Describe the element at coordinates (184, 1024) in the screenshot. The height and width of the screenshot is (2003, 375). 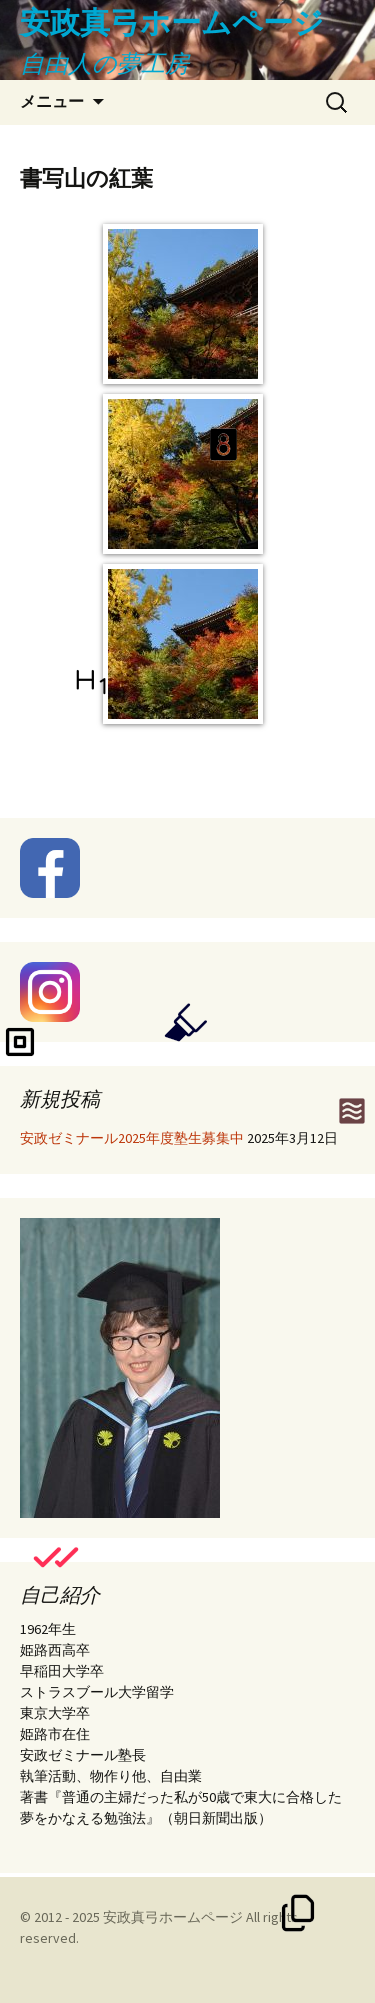
I see `highlight or mark selected text` at that location.